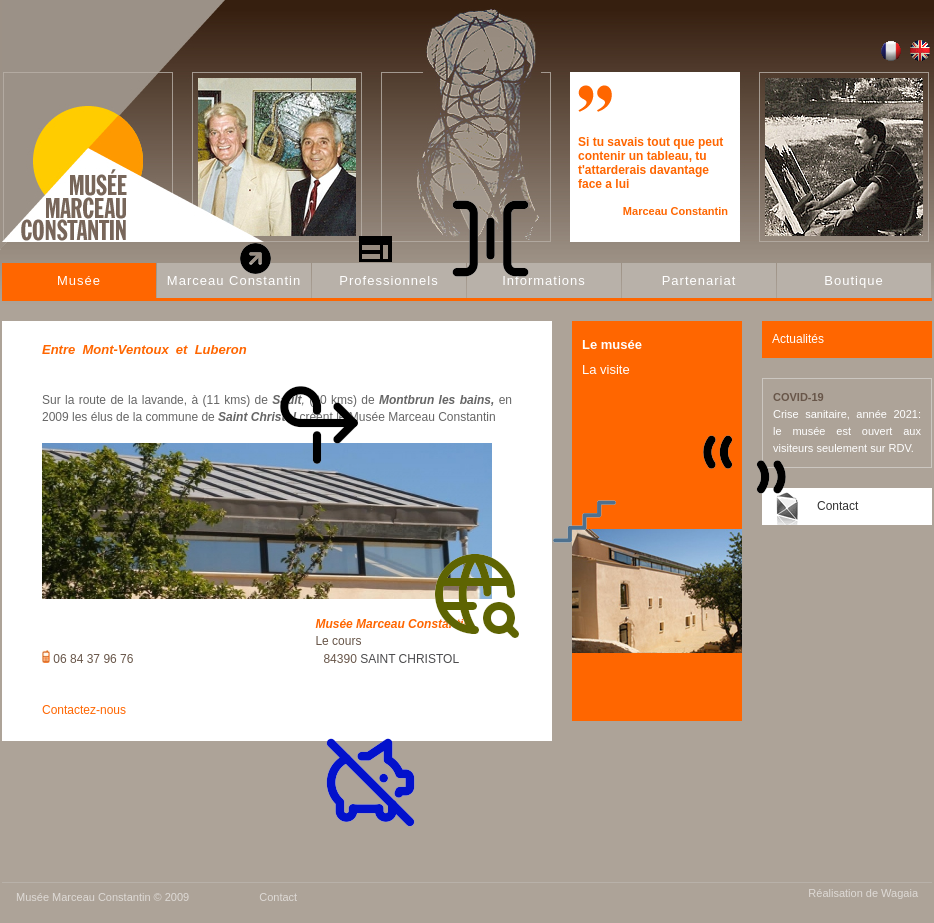 This screenshot has height=923, width=934. What do you see at coordinates (375, 249) in the screenshot?
I see `open web browser` at bounding box center [375, 249].